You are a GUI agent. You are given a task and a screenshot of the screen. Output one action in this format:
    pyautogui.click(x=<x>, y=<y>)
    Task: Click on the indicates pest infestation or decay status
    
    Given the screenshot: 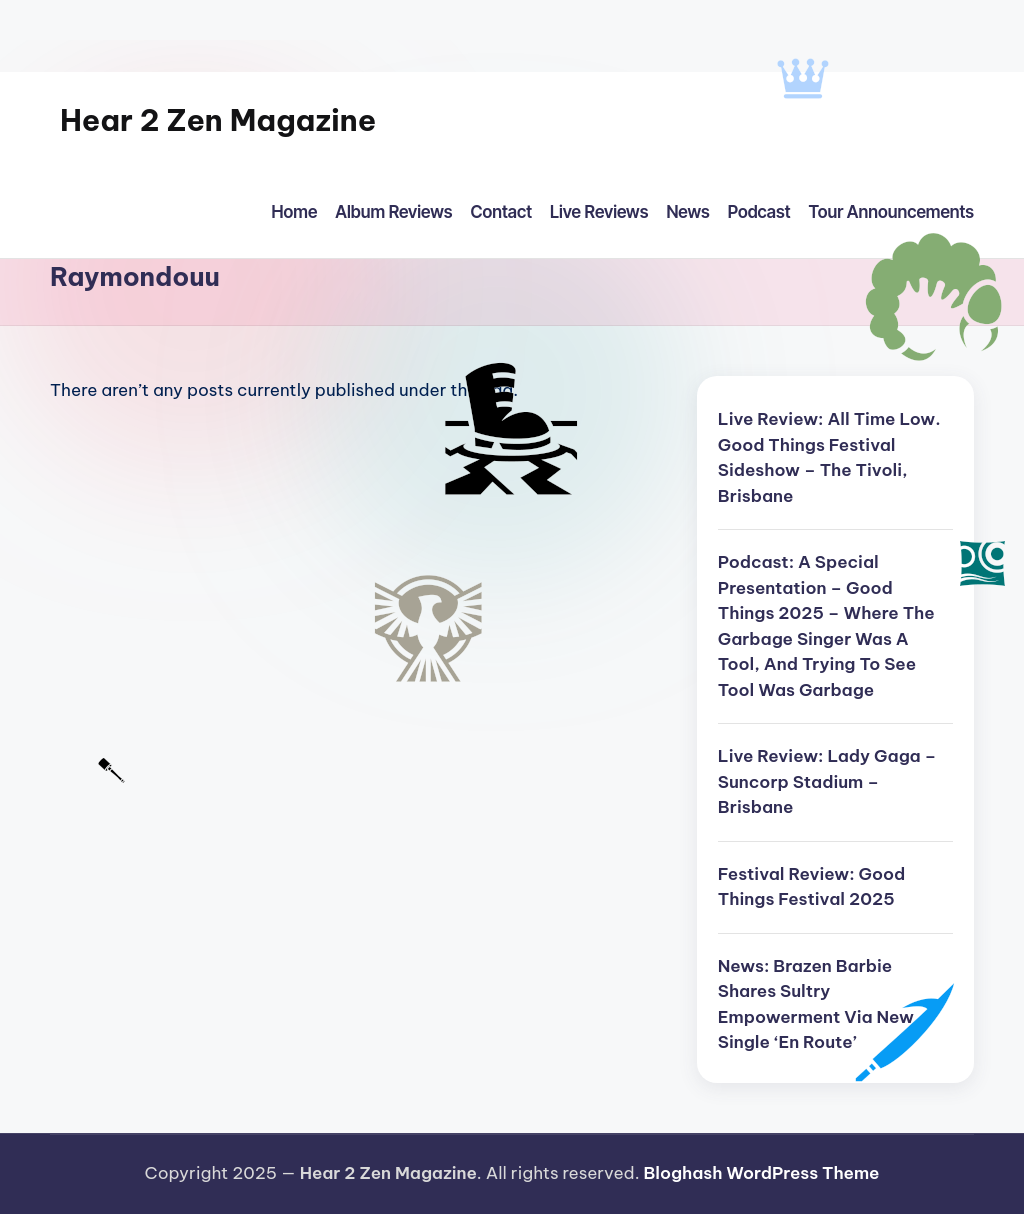 What is the action you would take?
    pyautogui.click(x=933, y=301)
    